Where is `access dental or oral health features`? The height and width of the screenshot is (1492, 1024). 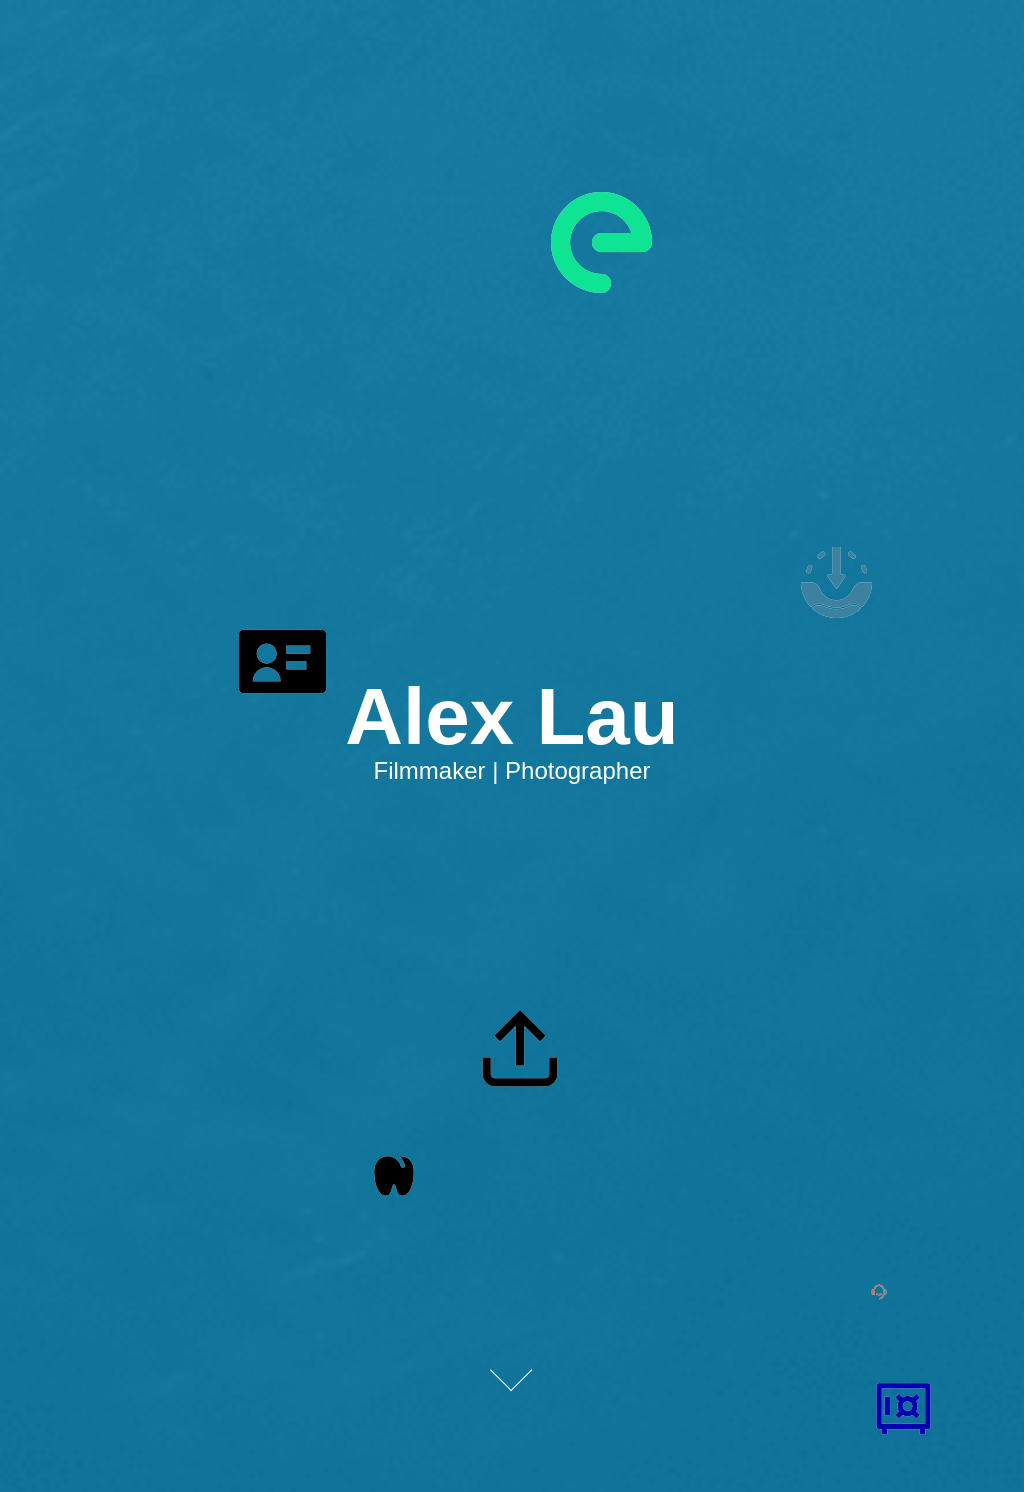
access dental or oral health features is located at coordinates (394, 1176).